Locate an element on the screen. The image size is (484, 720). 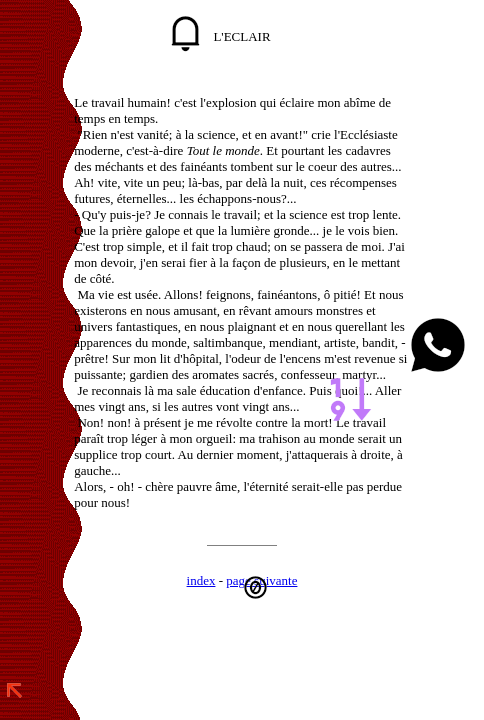
view notifications is located at coordinates (185, 32).